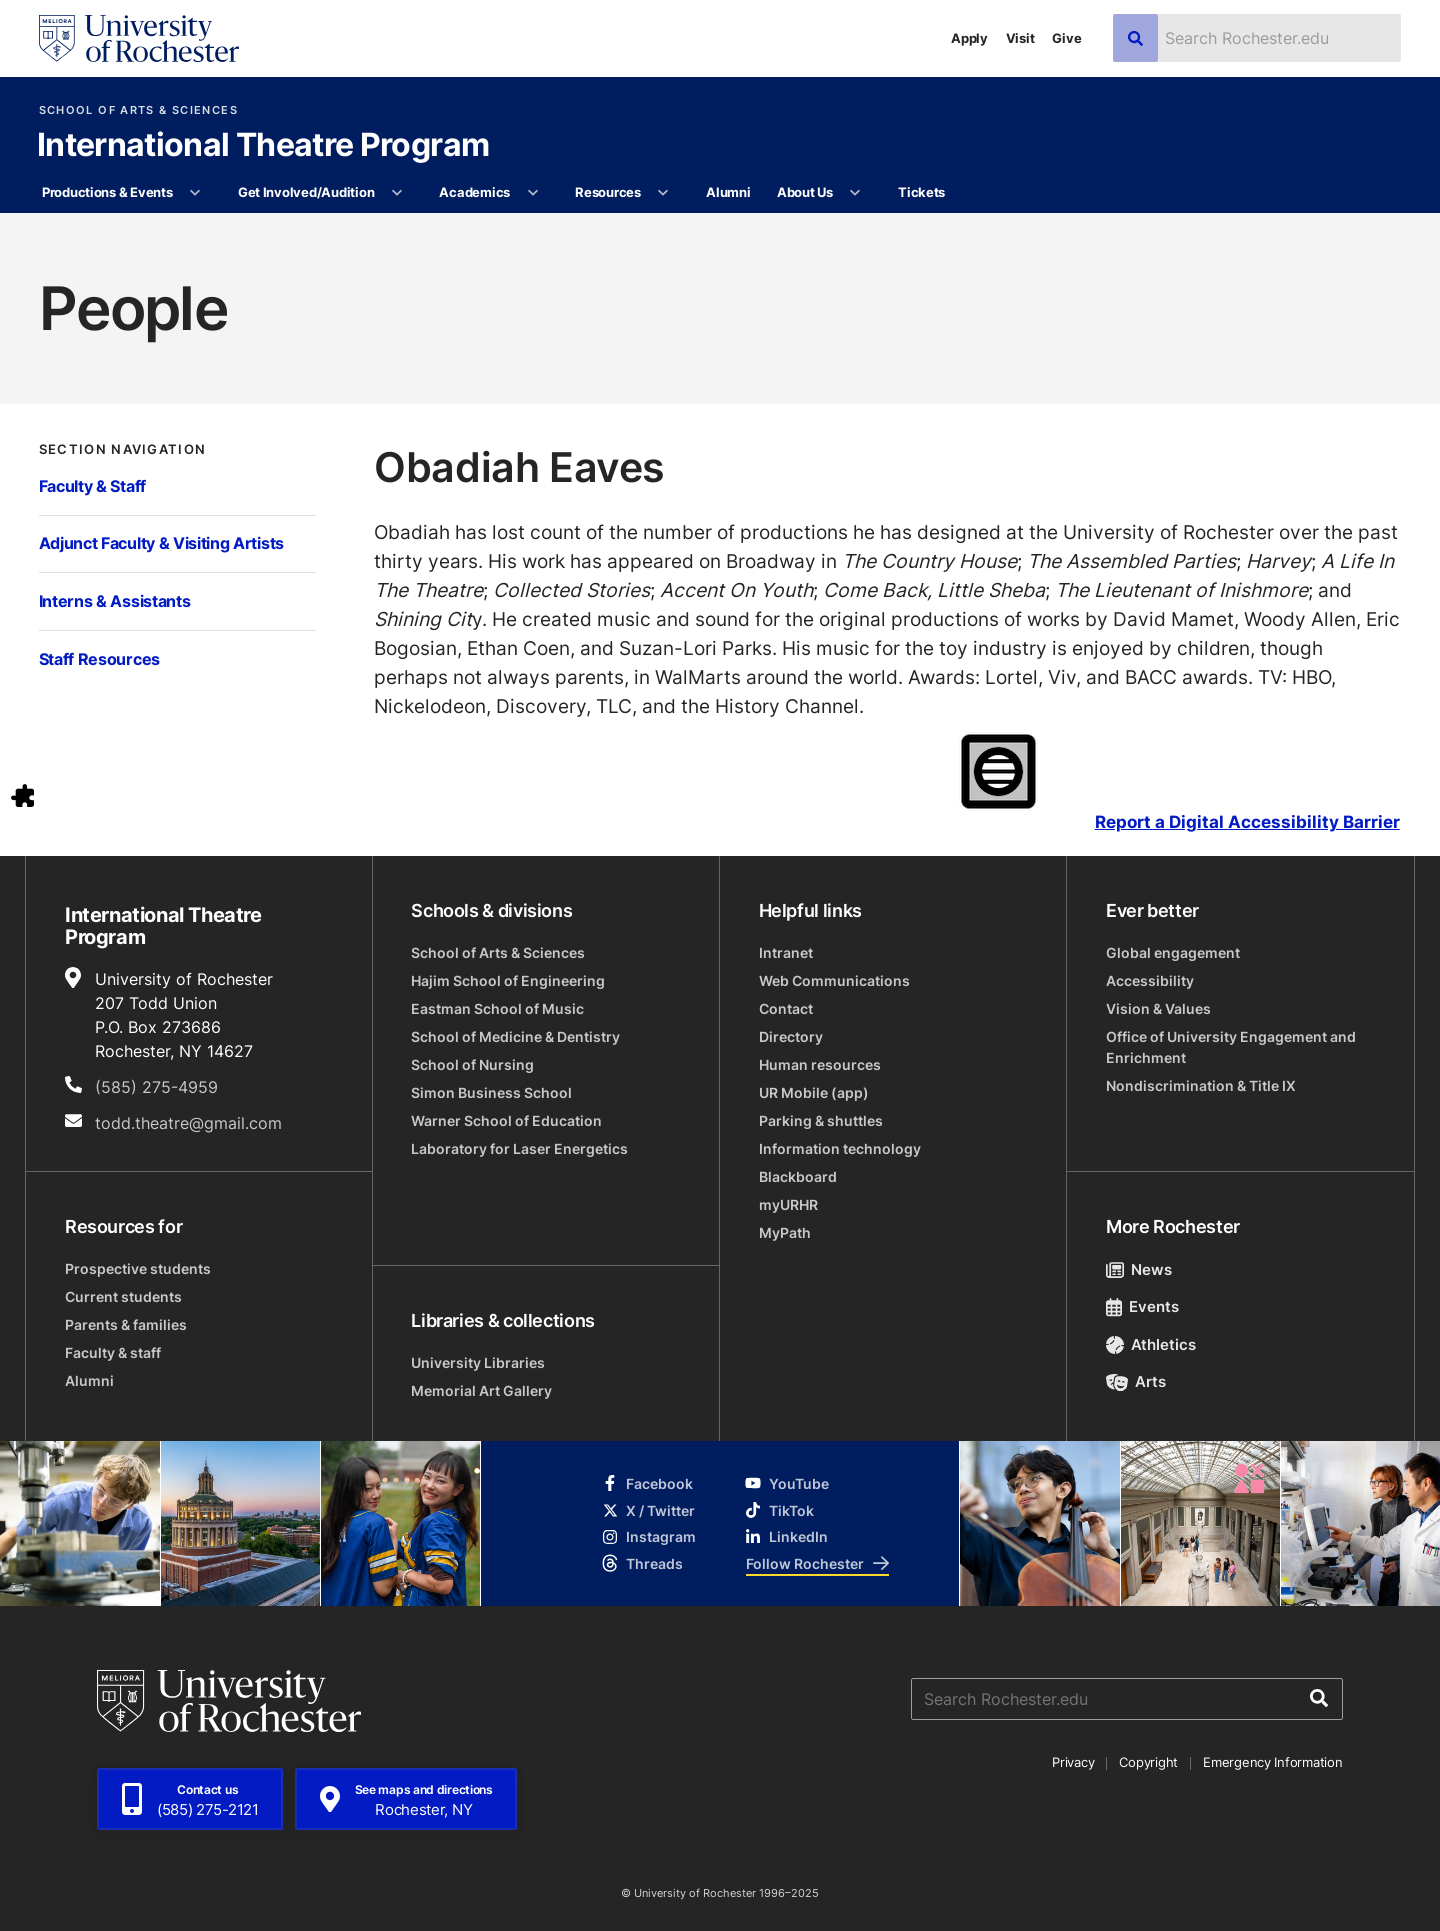 The width and height of the screenshot is (1440, 1931). I want to click on access icon library or symbol collection, so click(1249, 1478).